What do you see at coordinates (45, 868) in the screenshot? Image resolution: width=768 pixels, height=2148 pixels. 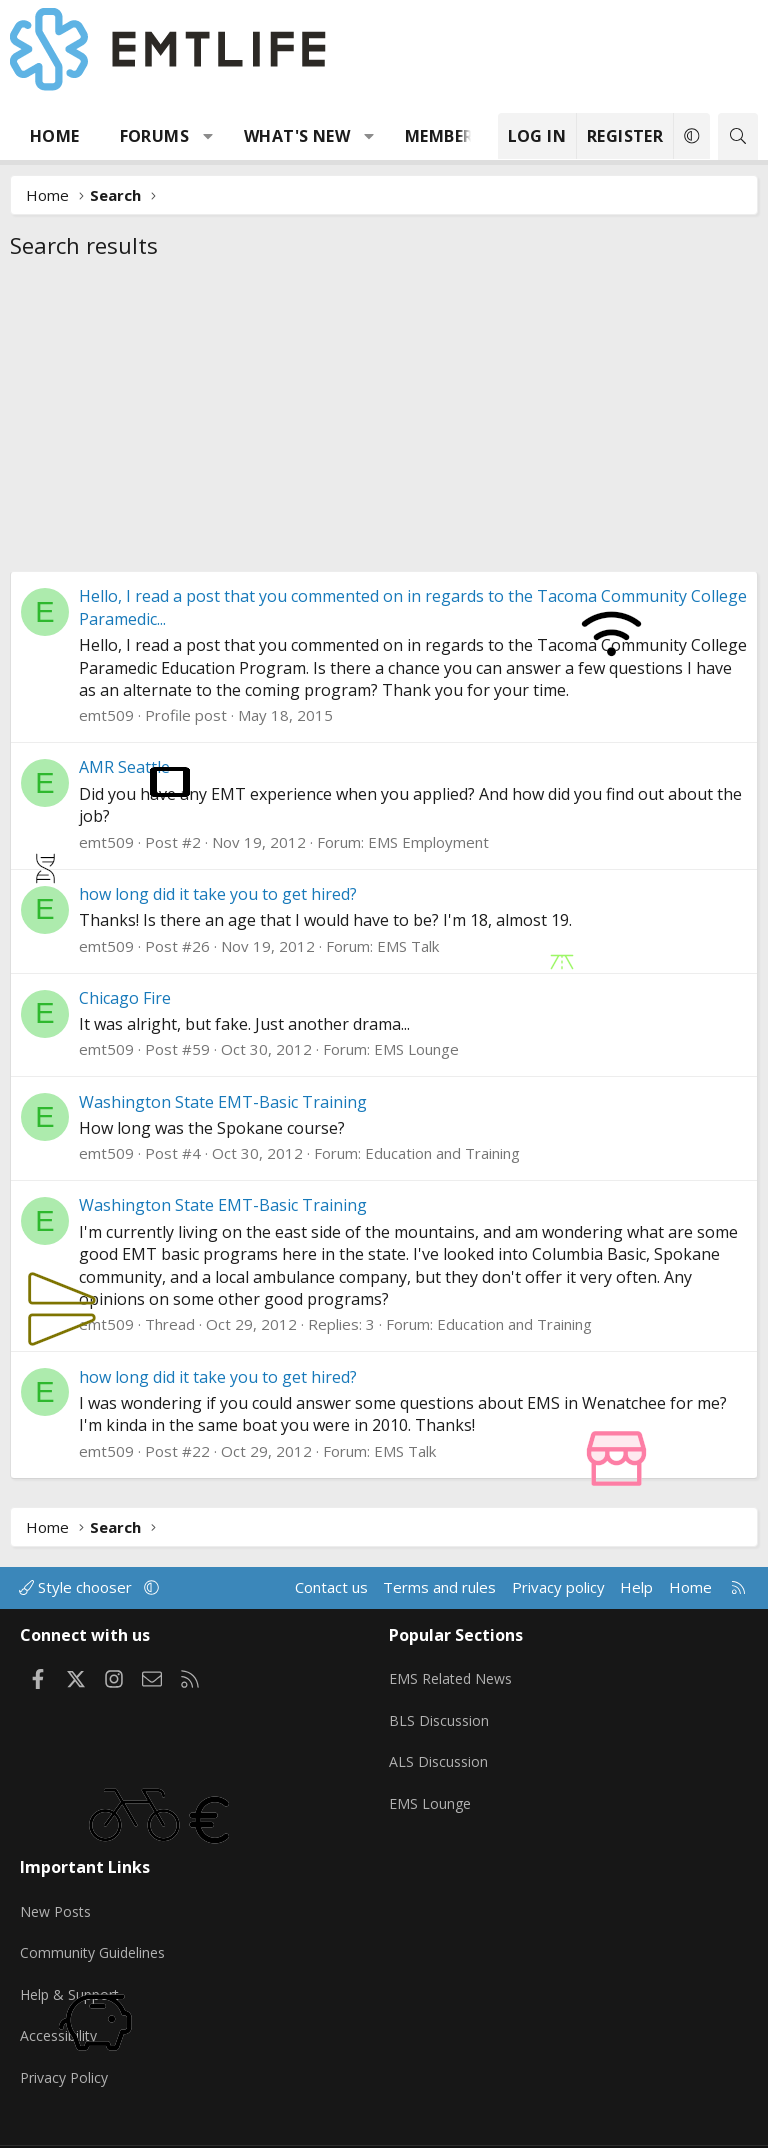 I see `access genetic or DNA-related information` at bounding box center [45, 868].